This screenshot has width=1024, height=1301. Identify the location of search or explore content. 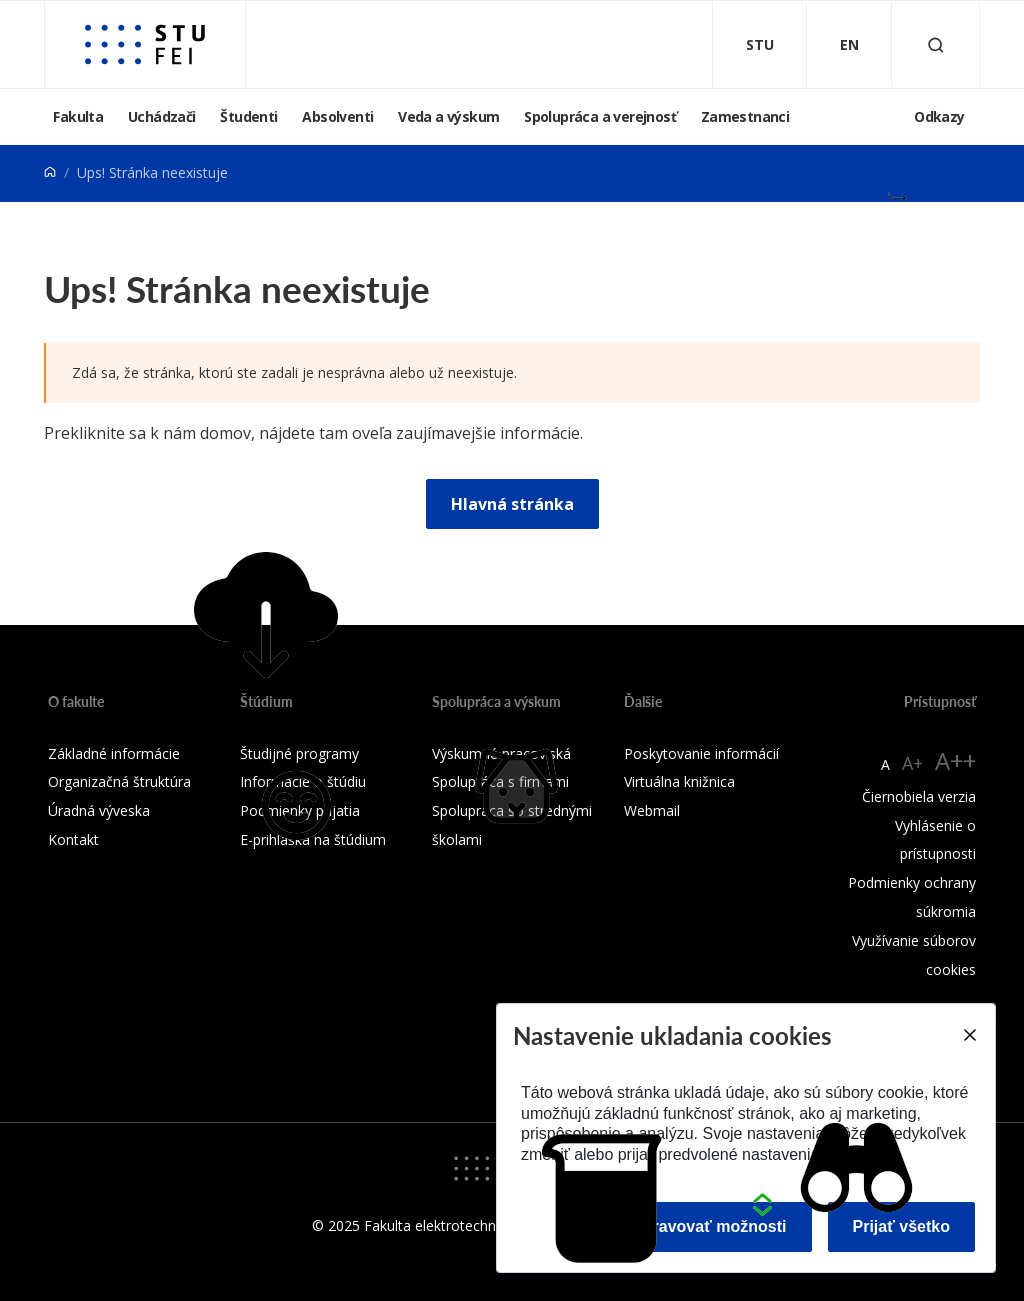
(856, 1167).